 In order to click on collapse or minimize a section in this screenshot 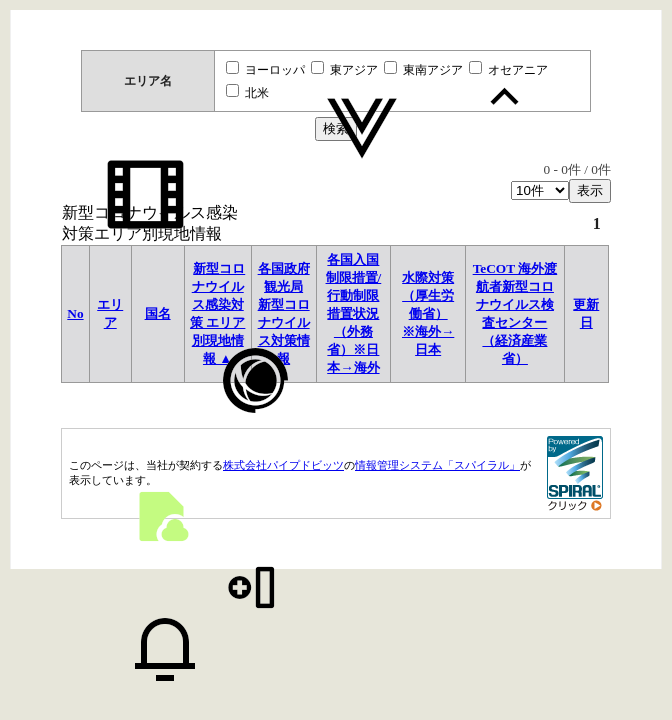, I will do `click(504, 96)`.